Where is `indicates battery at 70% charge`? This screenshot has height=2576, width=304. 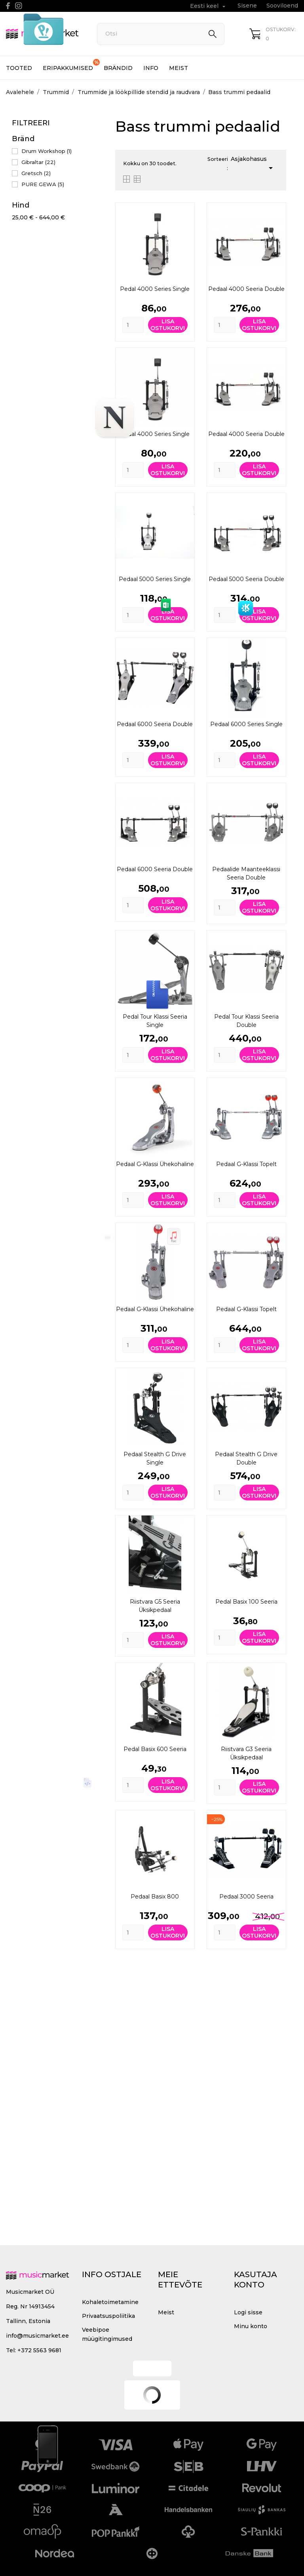
indicates battery at 70% charge is located at coordinates (109, 1238).